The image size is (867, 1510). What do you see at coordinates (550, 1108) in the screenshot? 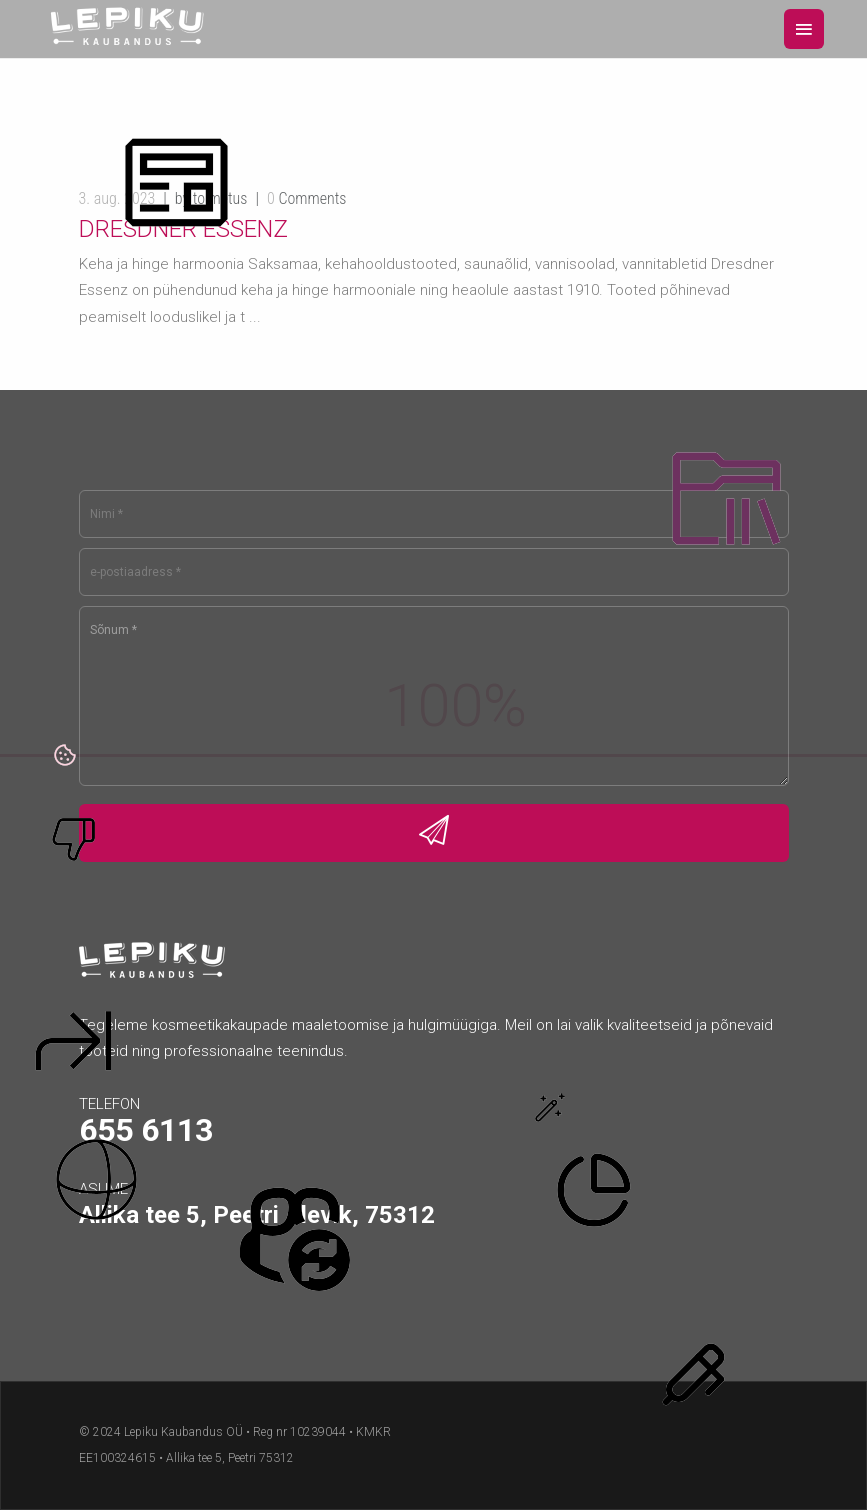
I see `apply automatic formatting or enhancements` at bounding box center [550, 1108].